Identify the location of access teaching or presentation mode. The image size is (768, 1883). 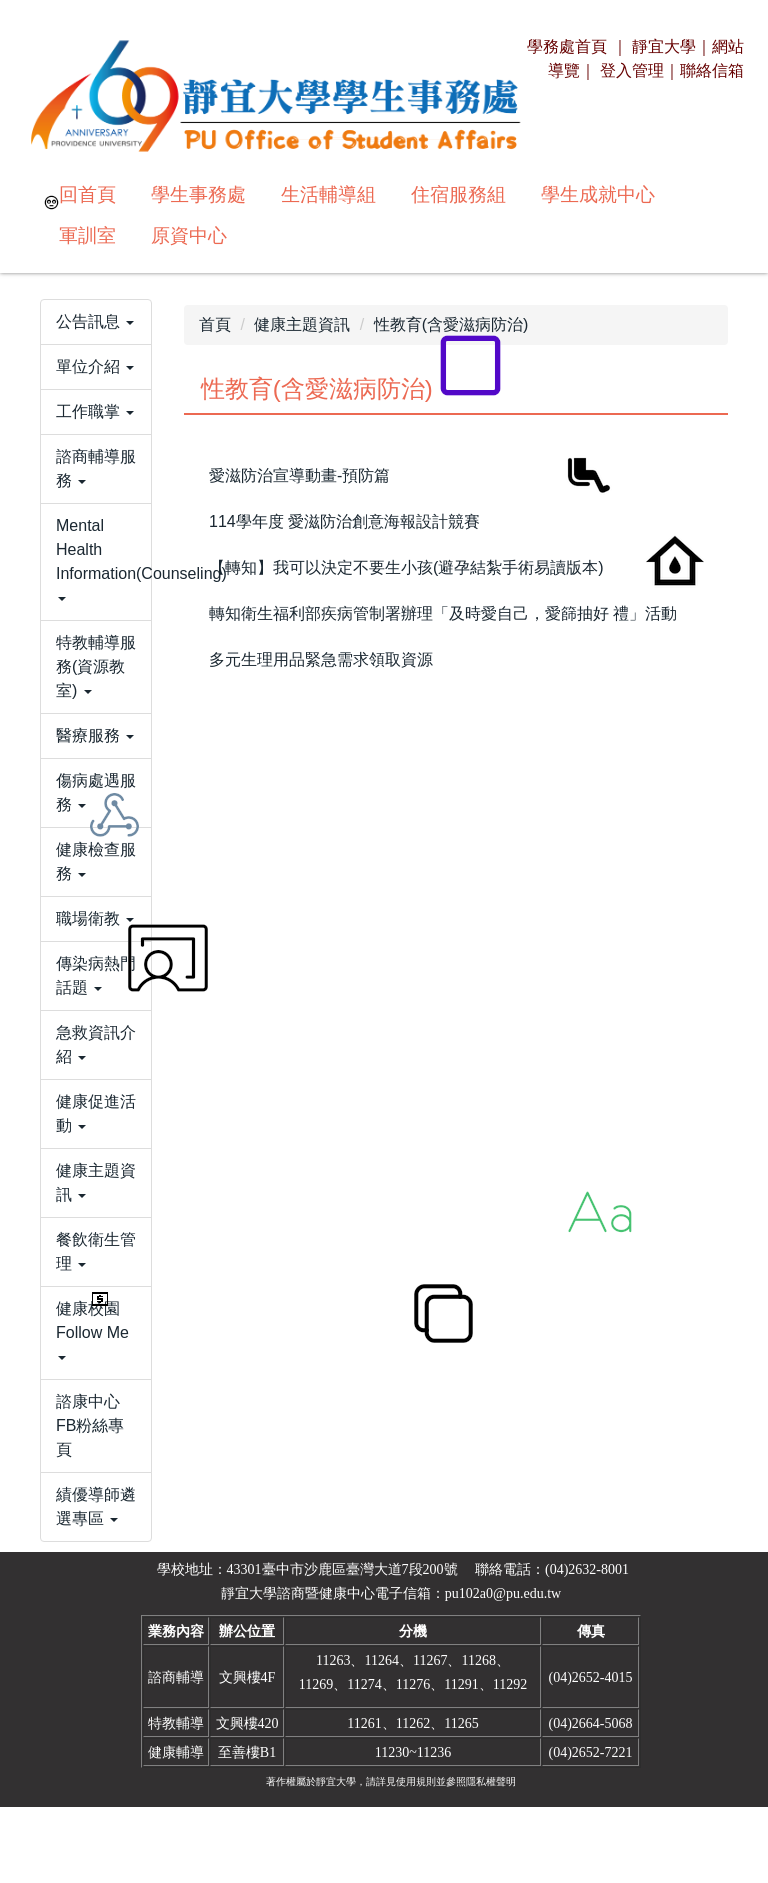
(168, 958).